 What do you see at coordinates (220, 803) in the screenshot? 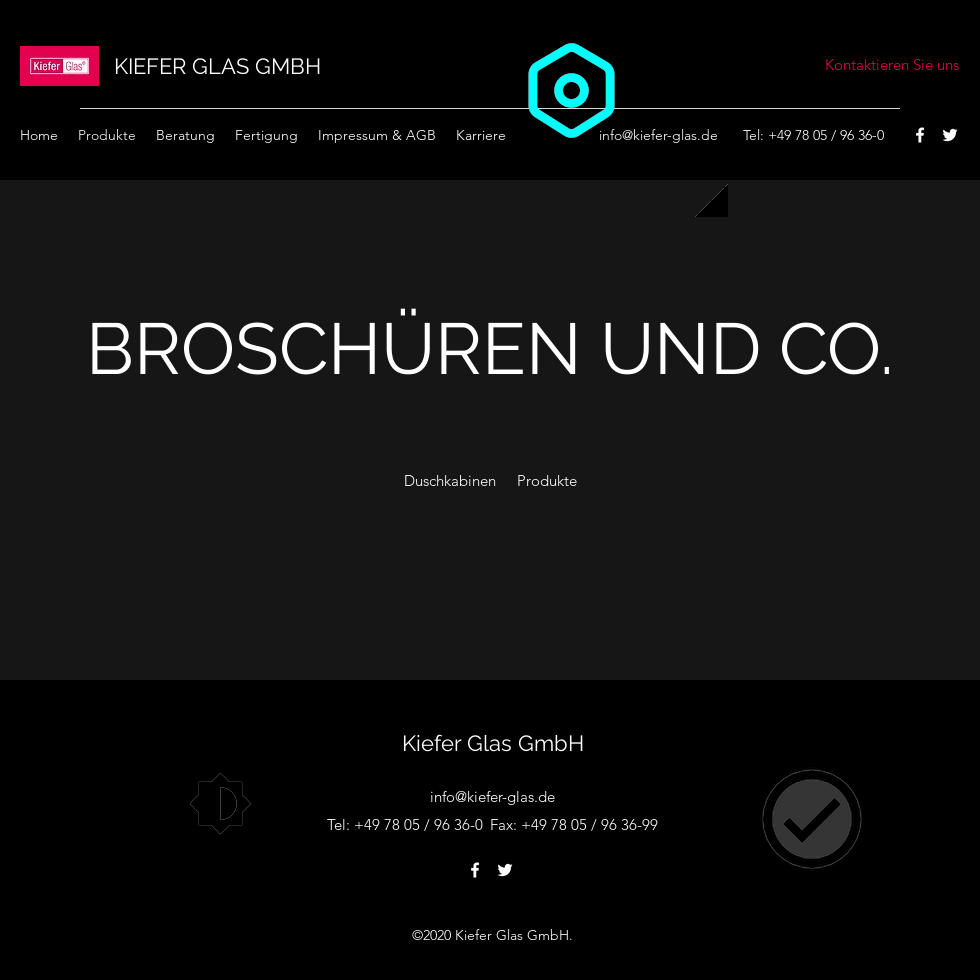
I see `adjust screen brightness` at bounding box center [220, 803].